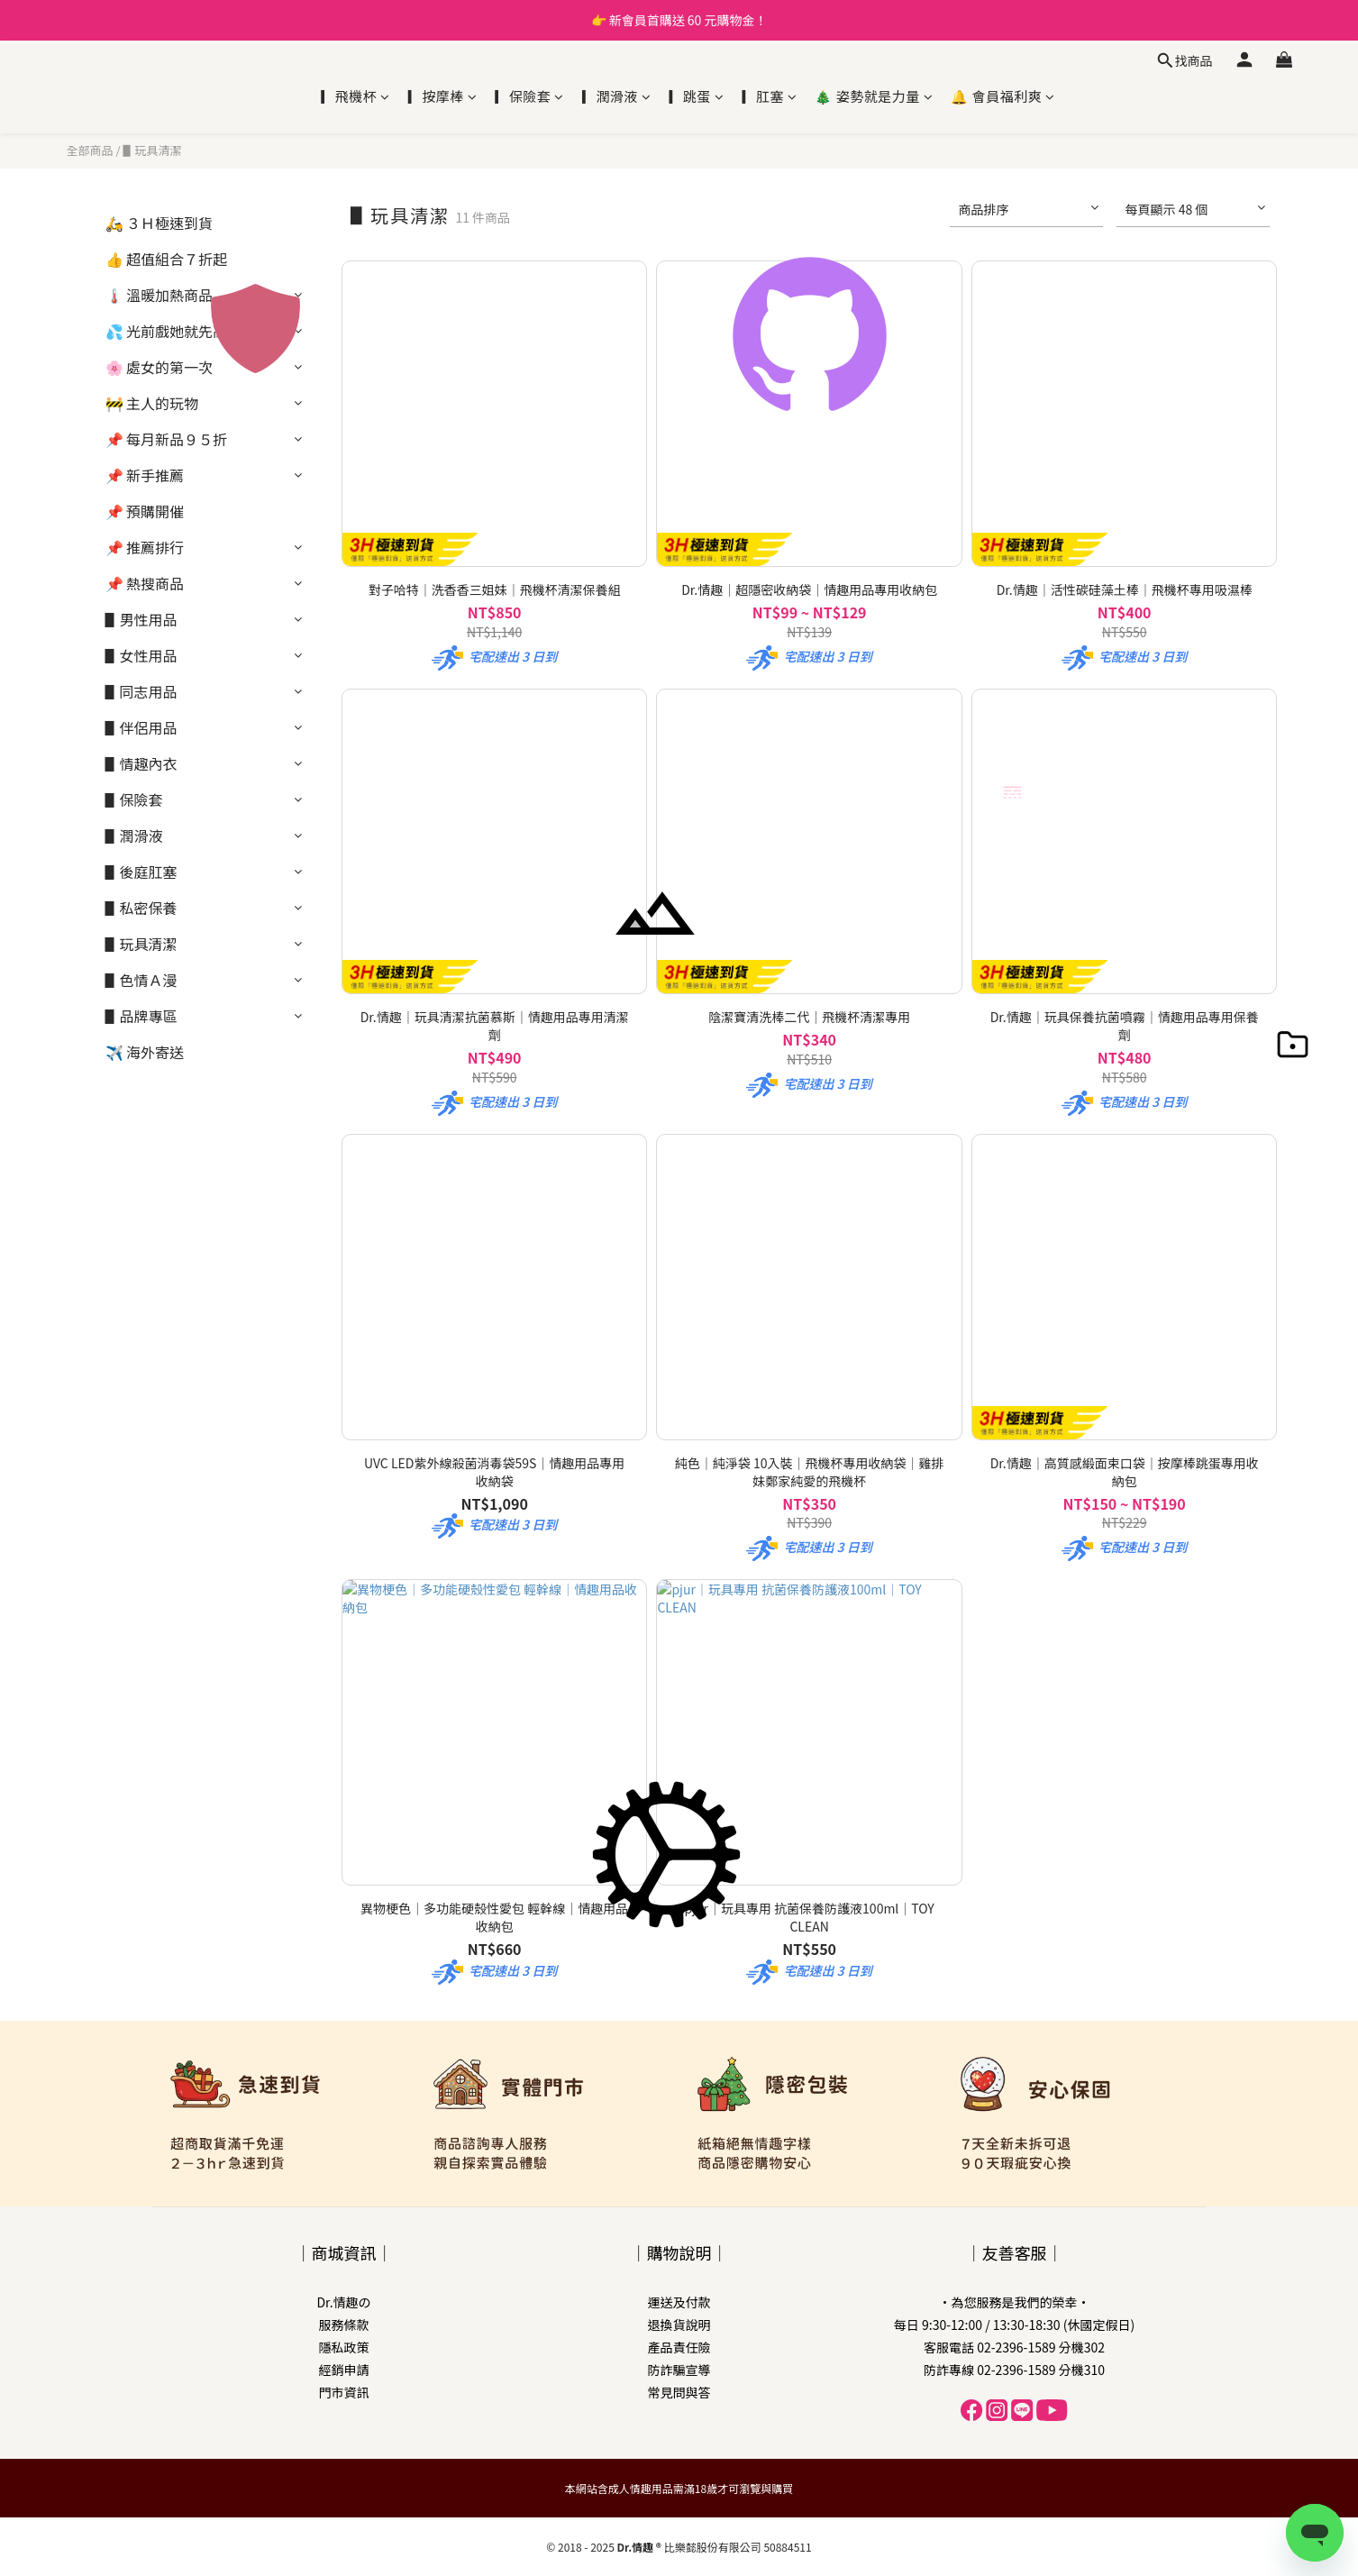 The image size is (1358, 2576). Describe the element at coordinates (1292, 1045) in the screenshot. I see `folder with new or unread content` at that location.